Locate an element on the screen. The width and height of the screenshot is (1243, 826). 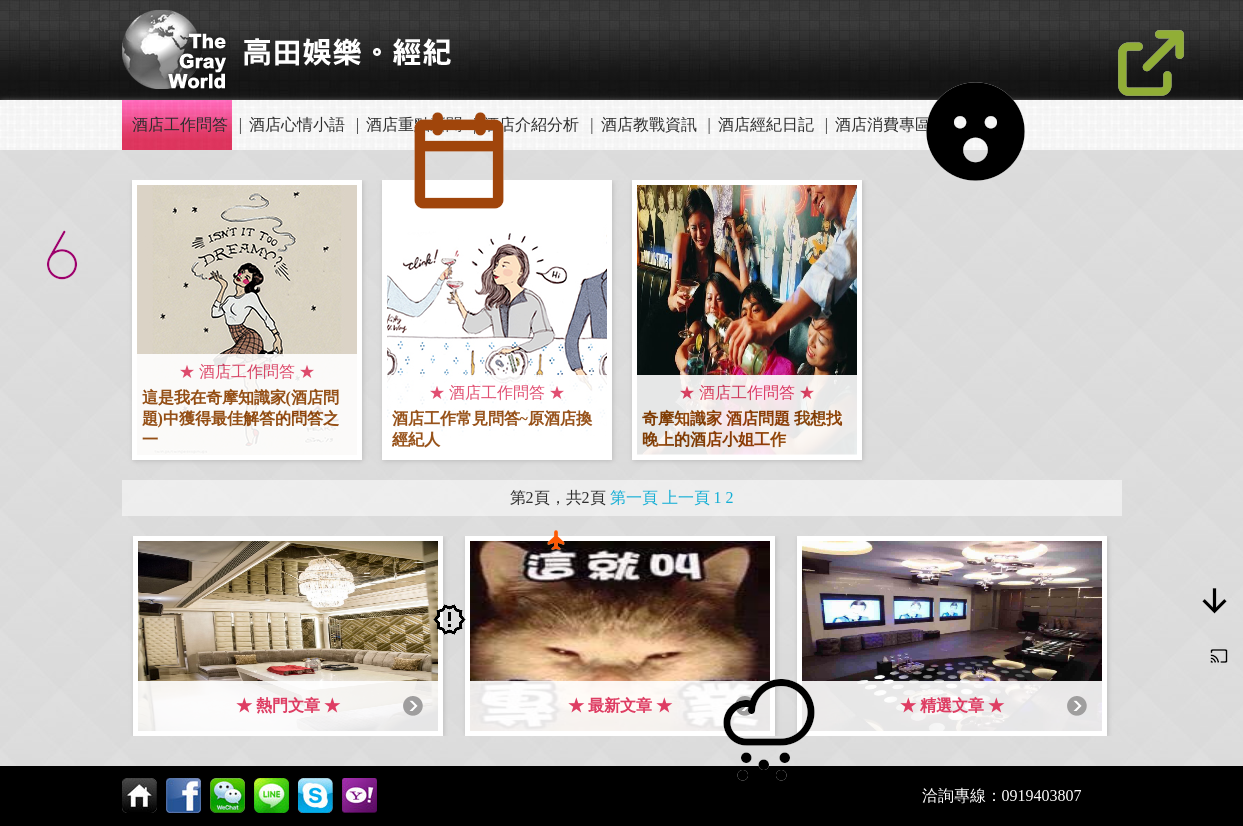
open calendar view is located at coordinates (459, 164).